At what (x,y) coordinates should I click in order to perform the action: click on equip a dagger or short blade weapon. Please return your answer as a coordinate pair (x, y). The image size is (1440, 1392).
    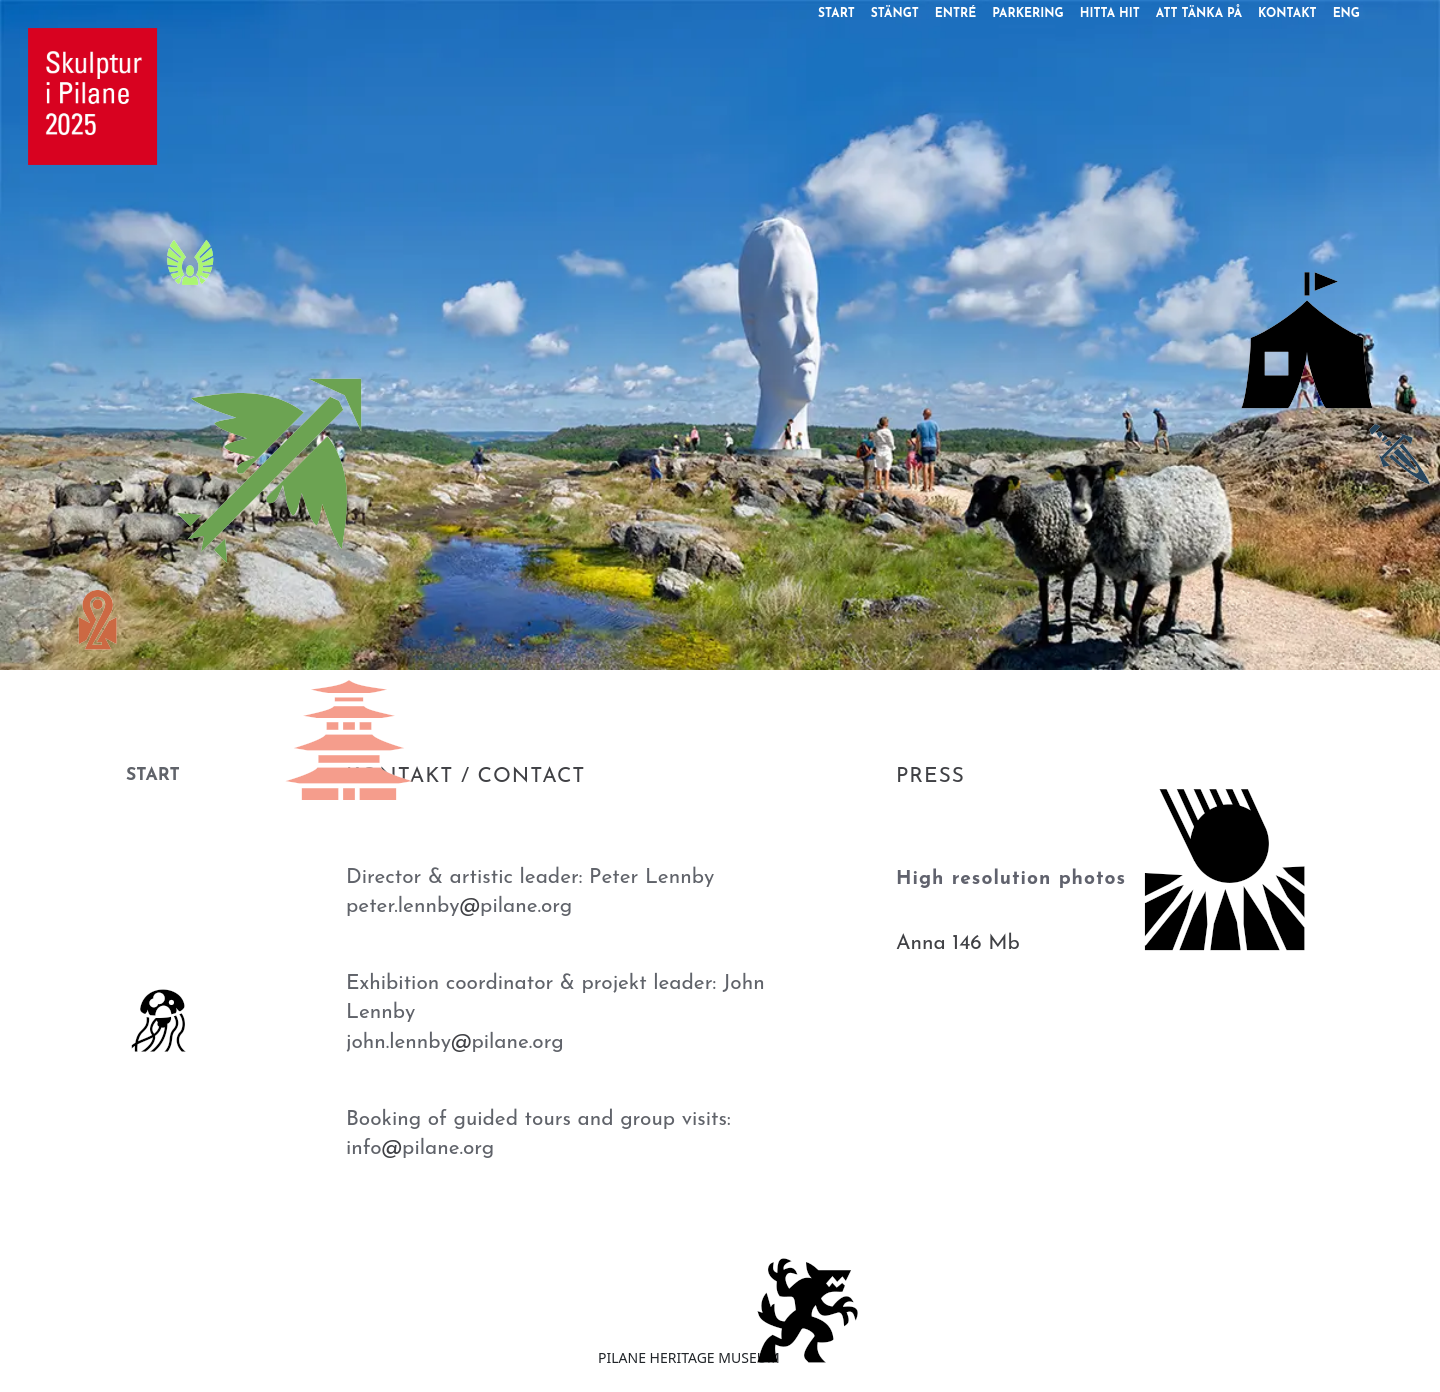
    Looking at the image, I should click on (1399, 454).